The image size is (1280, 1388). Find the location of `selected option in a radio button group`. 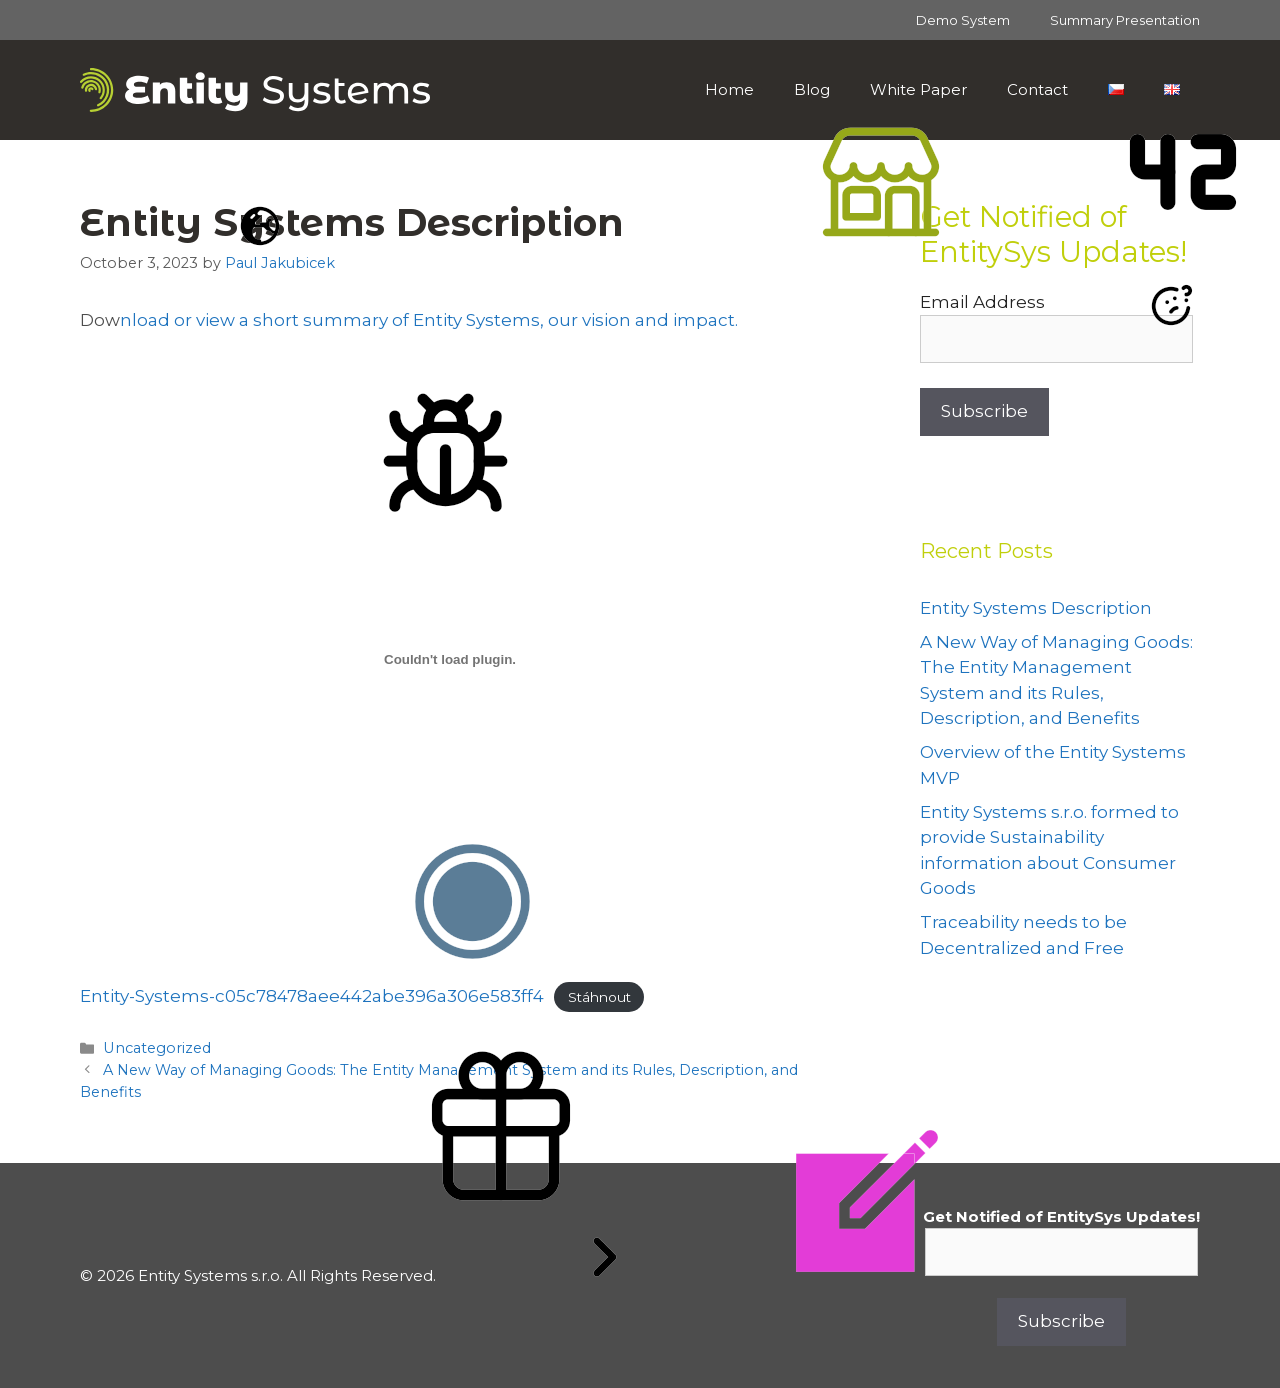

selected option in a radio button group is located at coordinates (472, 901).